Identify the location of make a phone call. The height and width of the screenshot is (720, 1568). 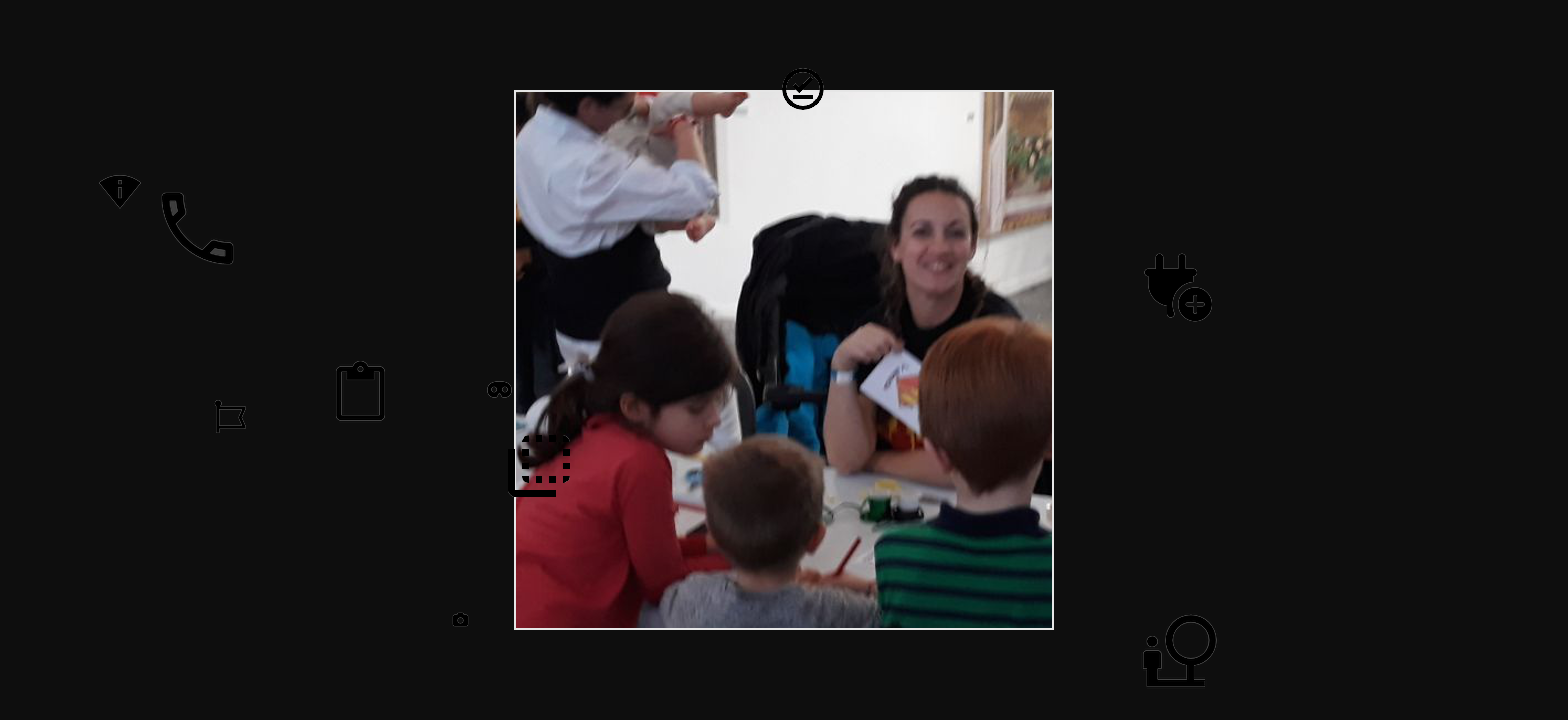
(197, 228).